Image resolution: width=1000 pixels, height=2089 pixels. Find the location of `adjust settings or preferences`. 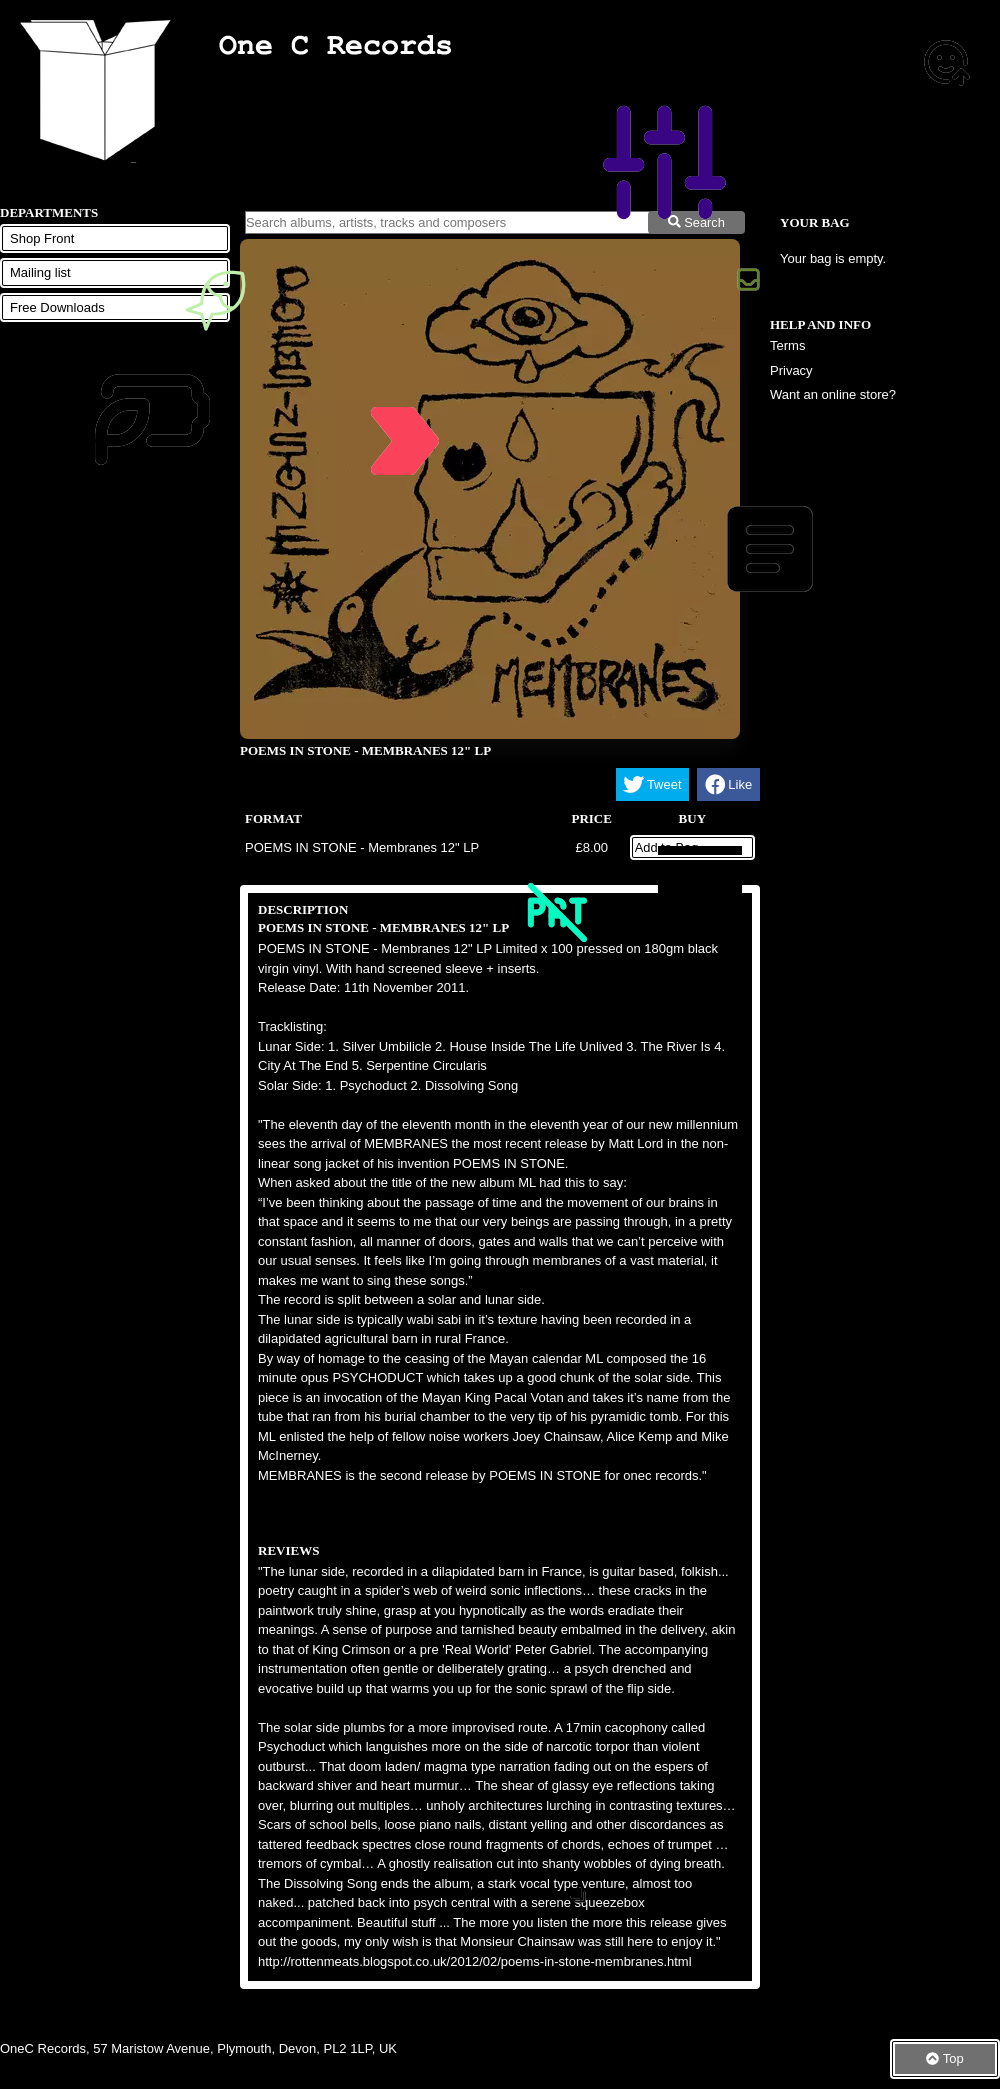

adjust settings or preferences is located at coordinates (664, 162).